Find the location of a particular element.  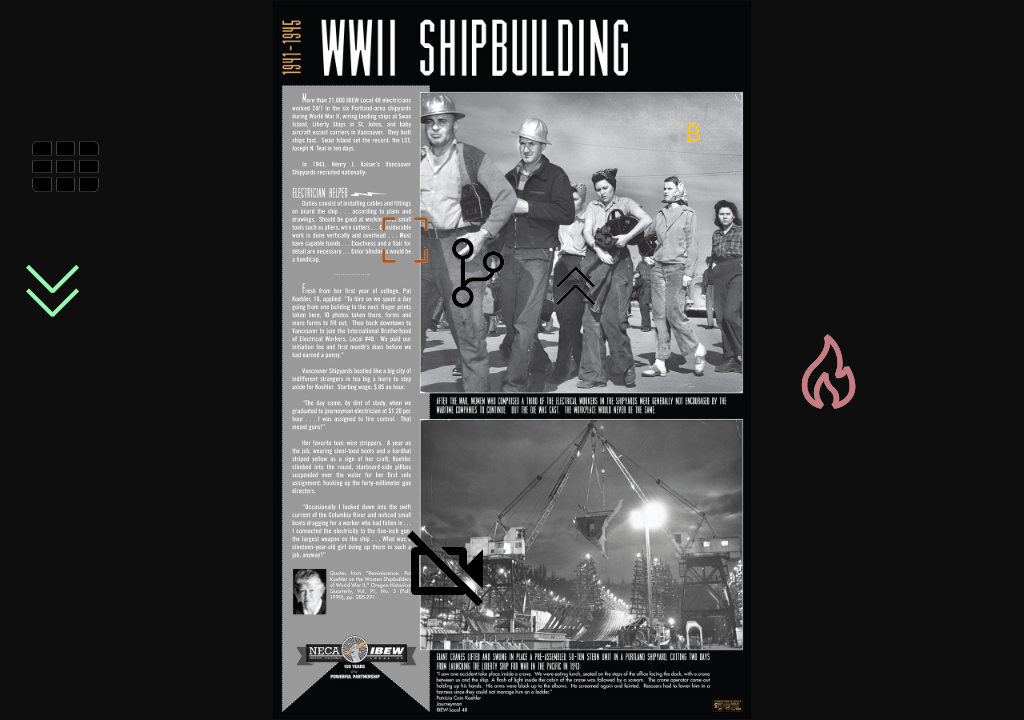

indicates trending or popular content is located at coordinates (828, 371).